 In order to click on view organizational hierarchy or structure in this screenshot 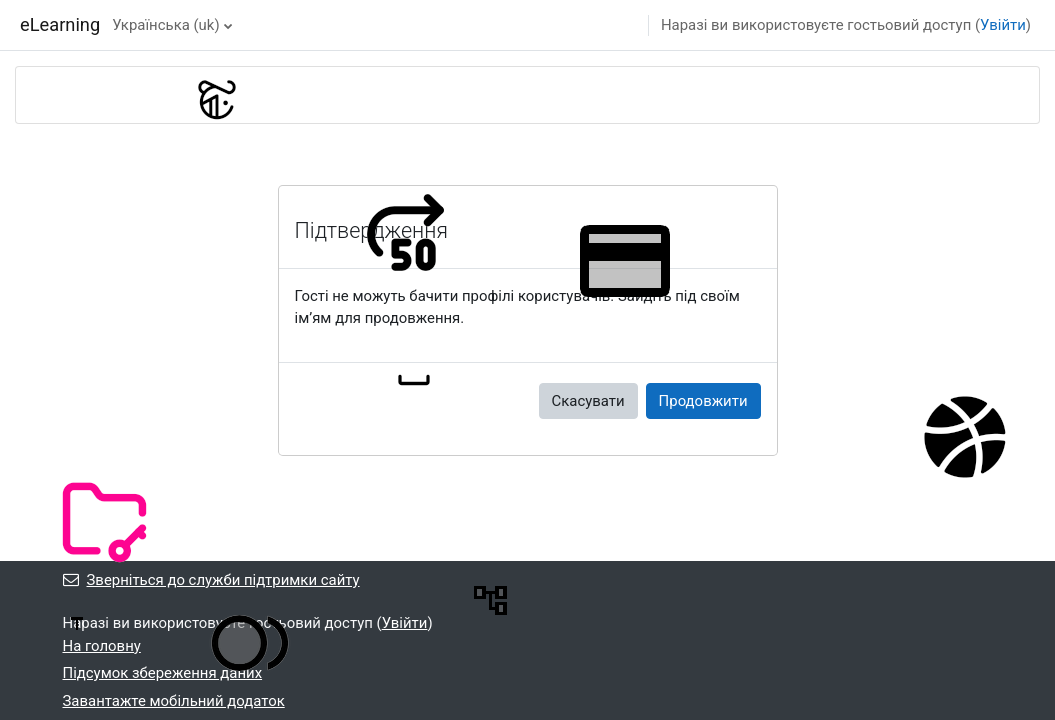, I will do `click(490, 600)`.